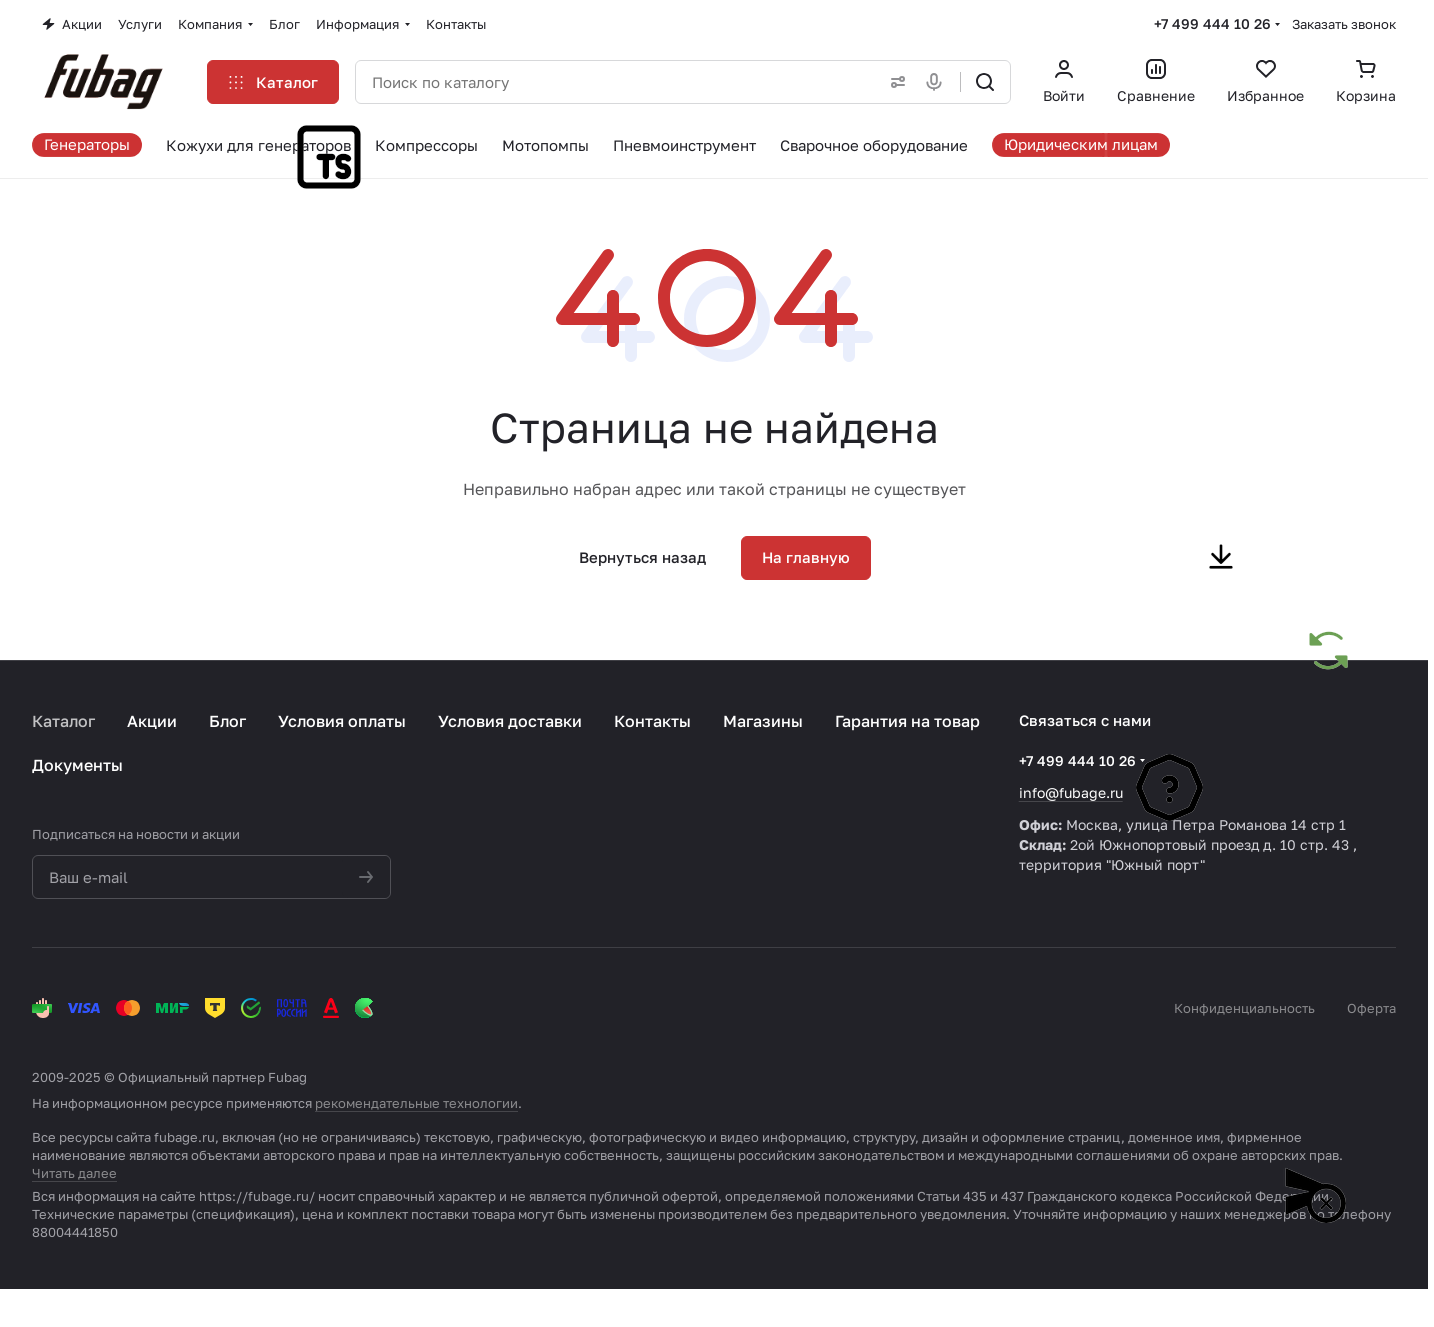  I want to click on refresh or reload content, so click(1328, 650).